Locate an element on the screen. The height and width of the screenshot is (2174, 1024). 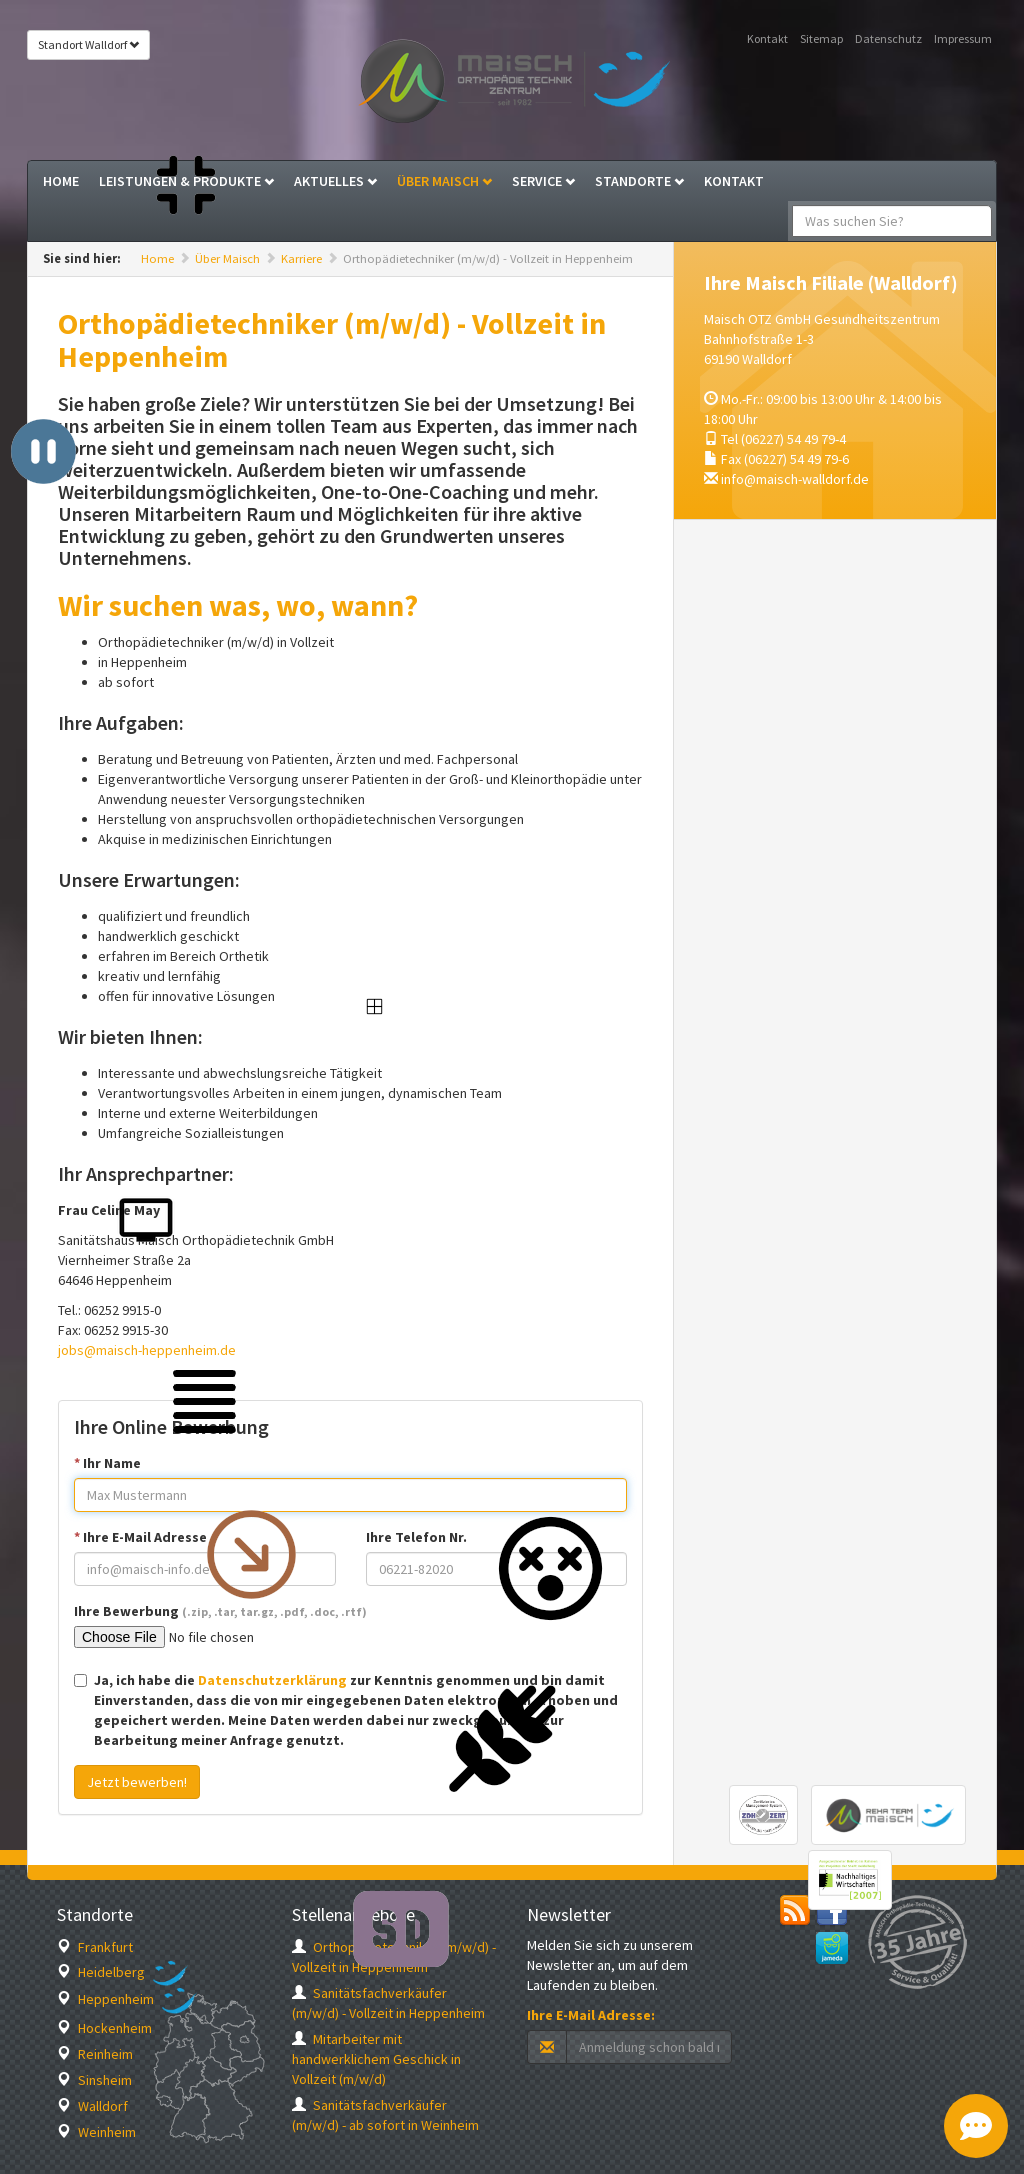
indicates a confused or overwhelmed state is located at coordinates (550, 1568).